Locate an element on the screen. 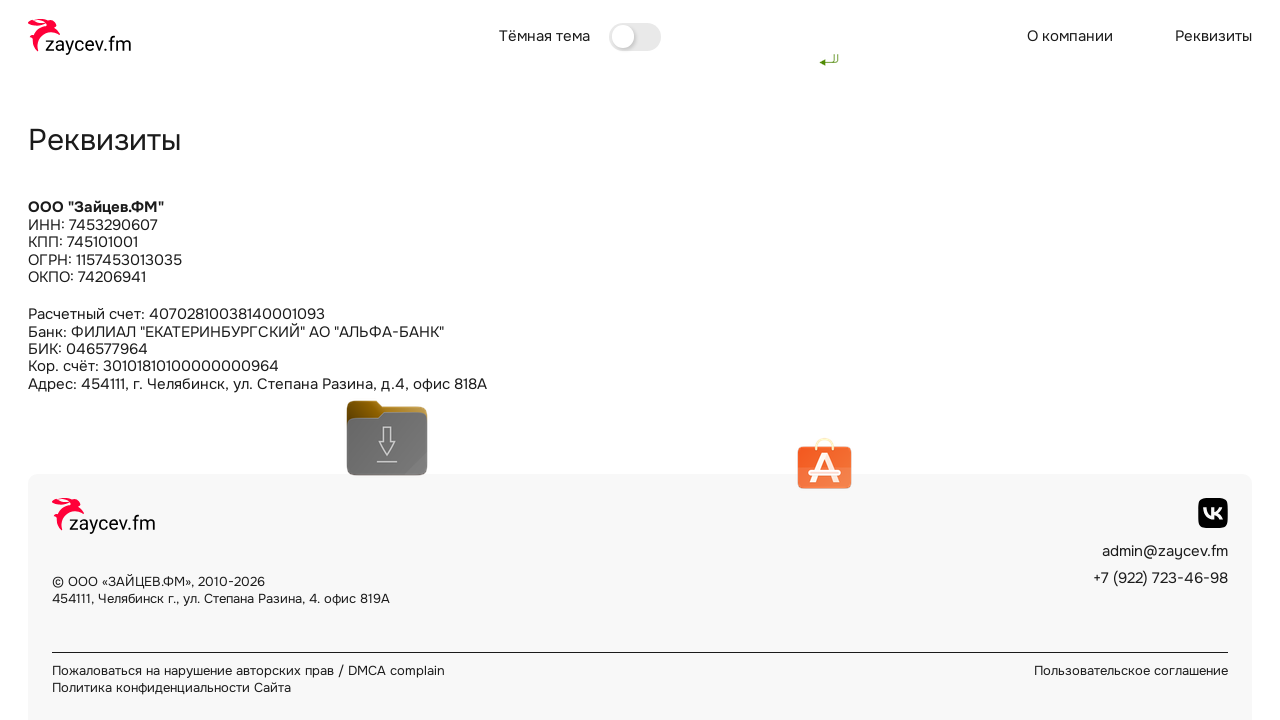 Image resolution: width=1280 pixels, height=720 pixels. reply to all recipients of an email is located at coordinates (828, 58).